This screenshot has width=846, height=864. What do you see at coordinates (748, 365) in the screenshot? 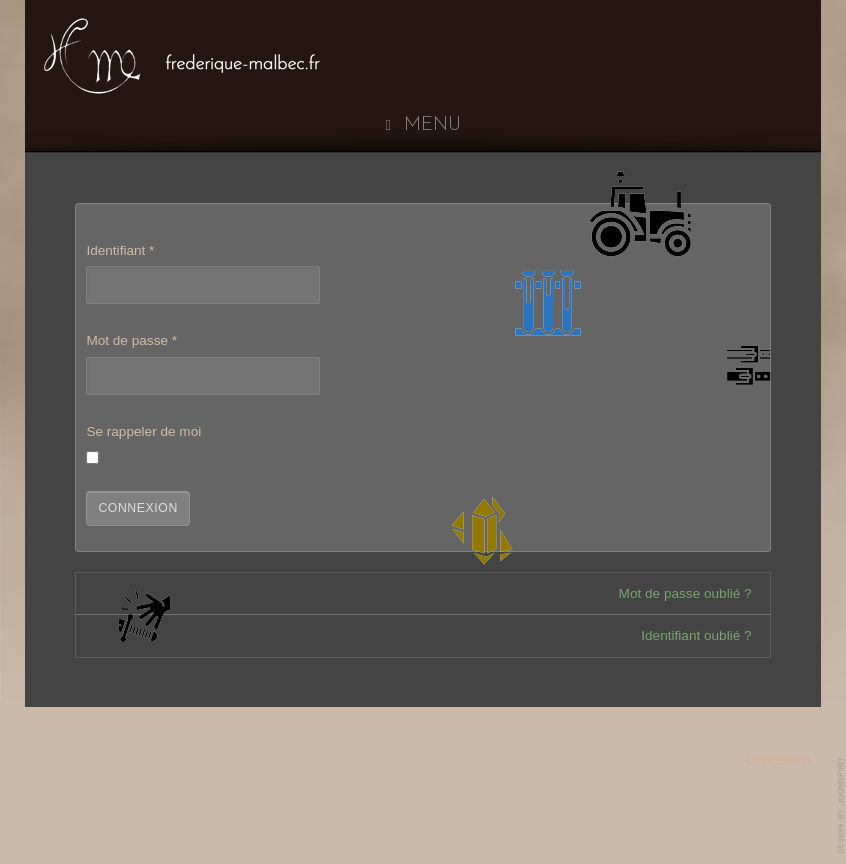
I see `view belt or accessory options` at bounding box center [748, 365].